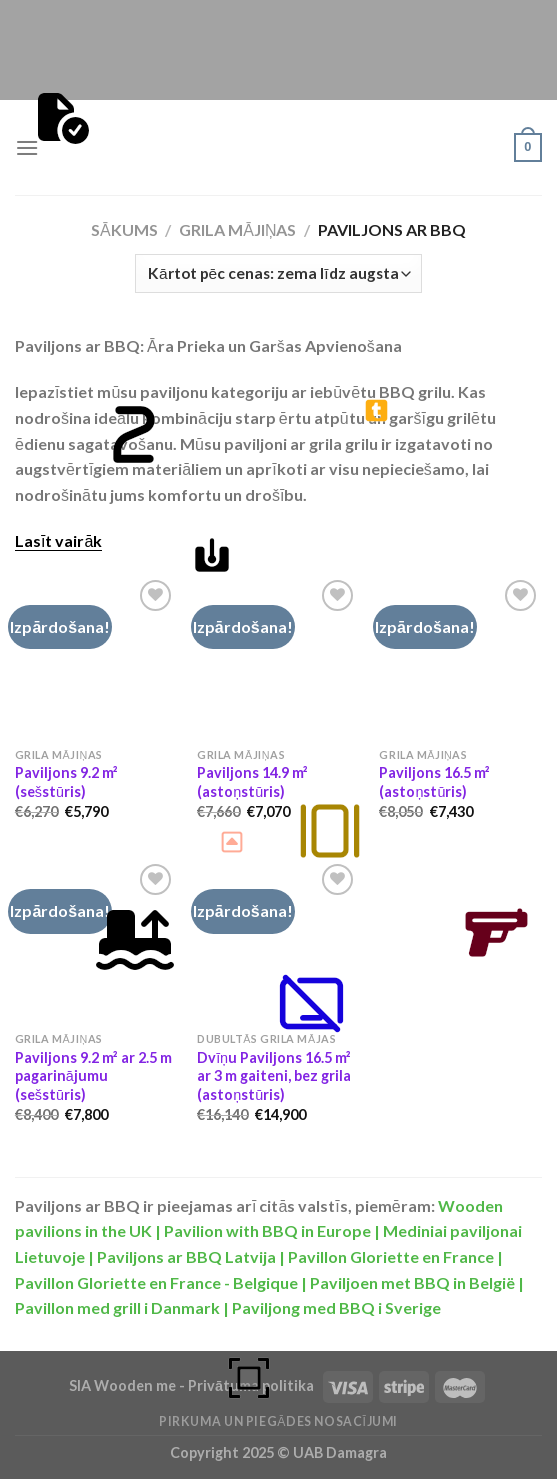 Image resolution: width=557 pixels, height=1479 pixels. Describe the element at coordinates (135, 938) in the screenshot. I see `upload or export water pump data` at that location.